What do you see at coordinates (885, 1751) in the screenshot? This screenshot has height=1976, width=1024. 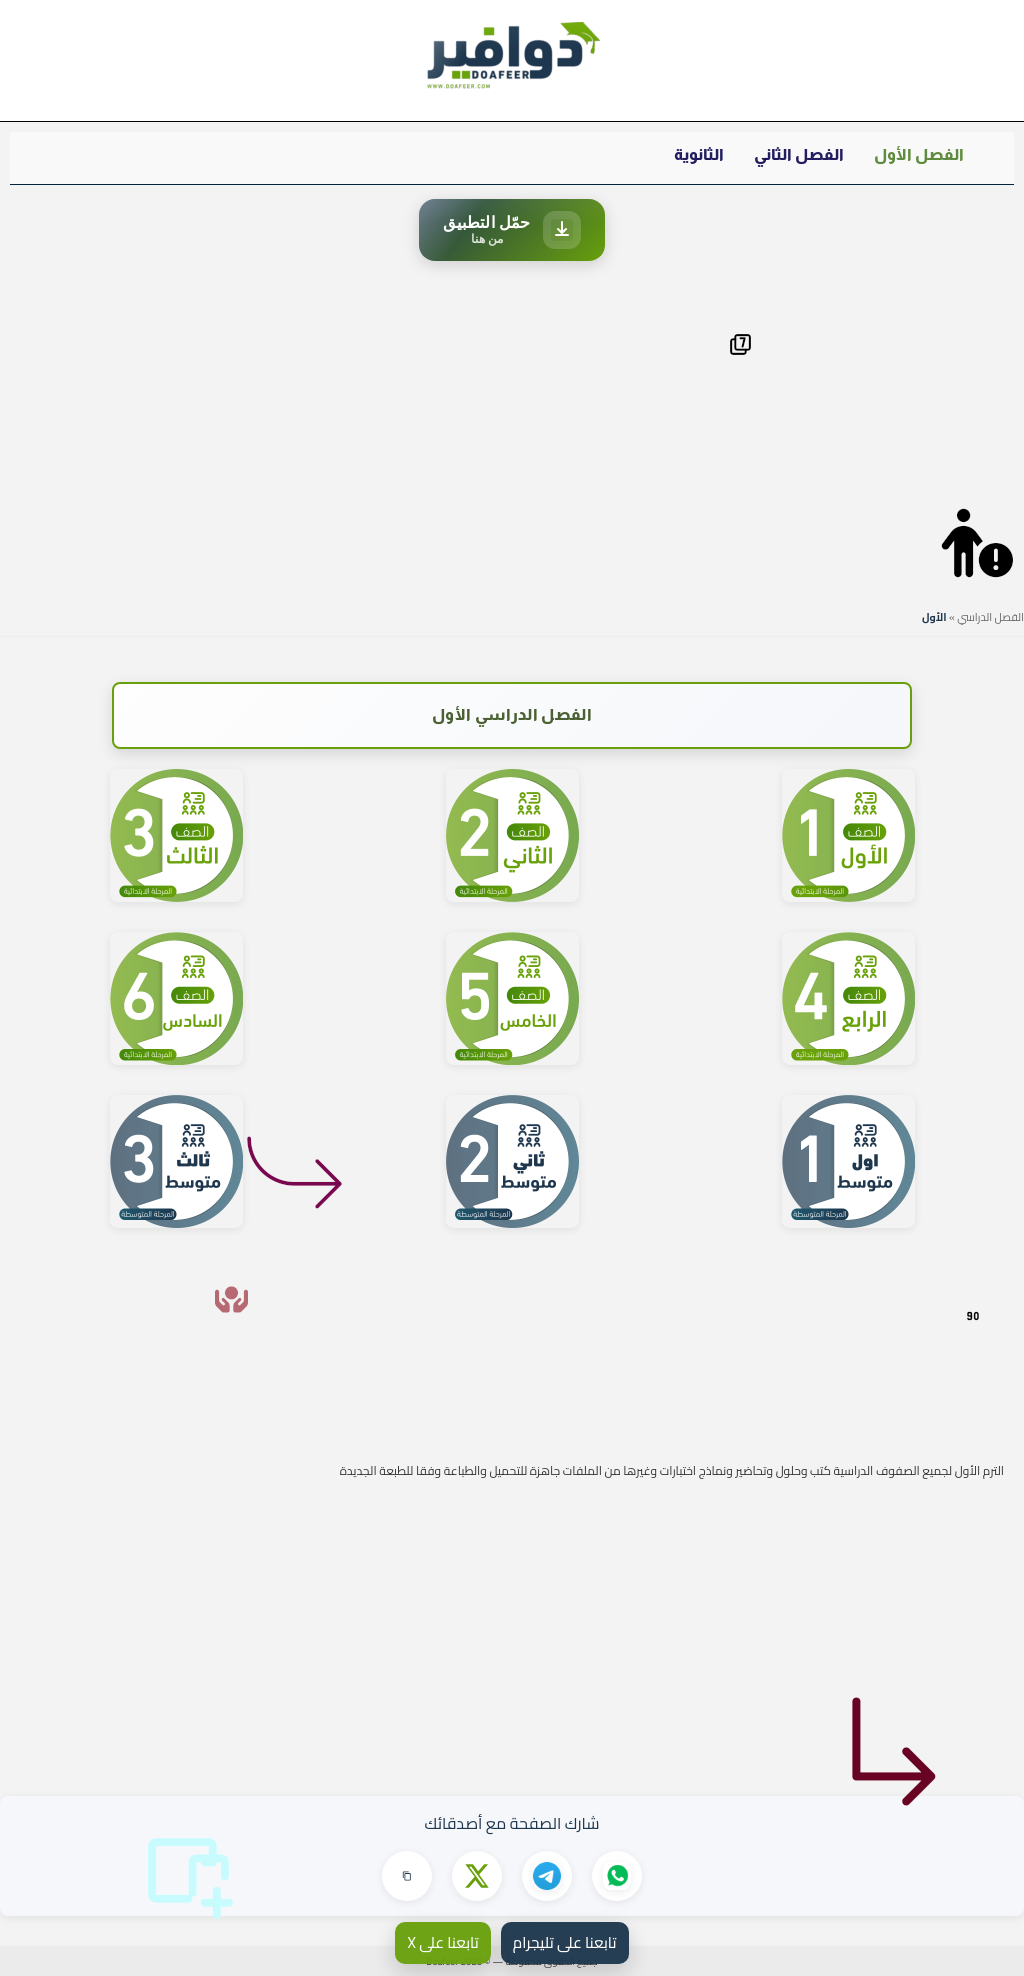 I see `move item down and to the right` at bounding box center [885, 1751].